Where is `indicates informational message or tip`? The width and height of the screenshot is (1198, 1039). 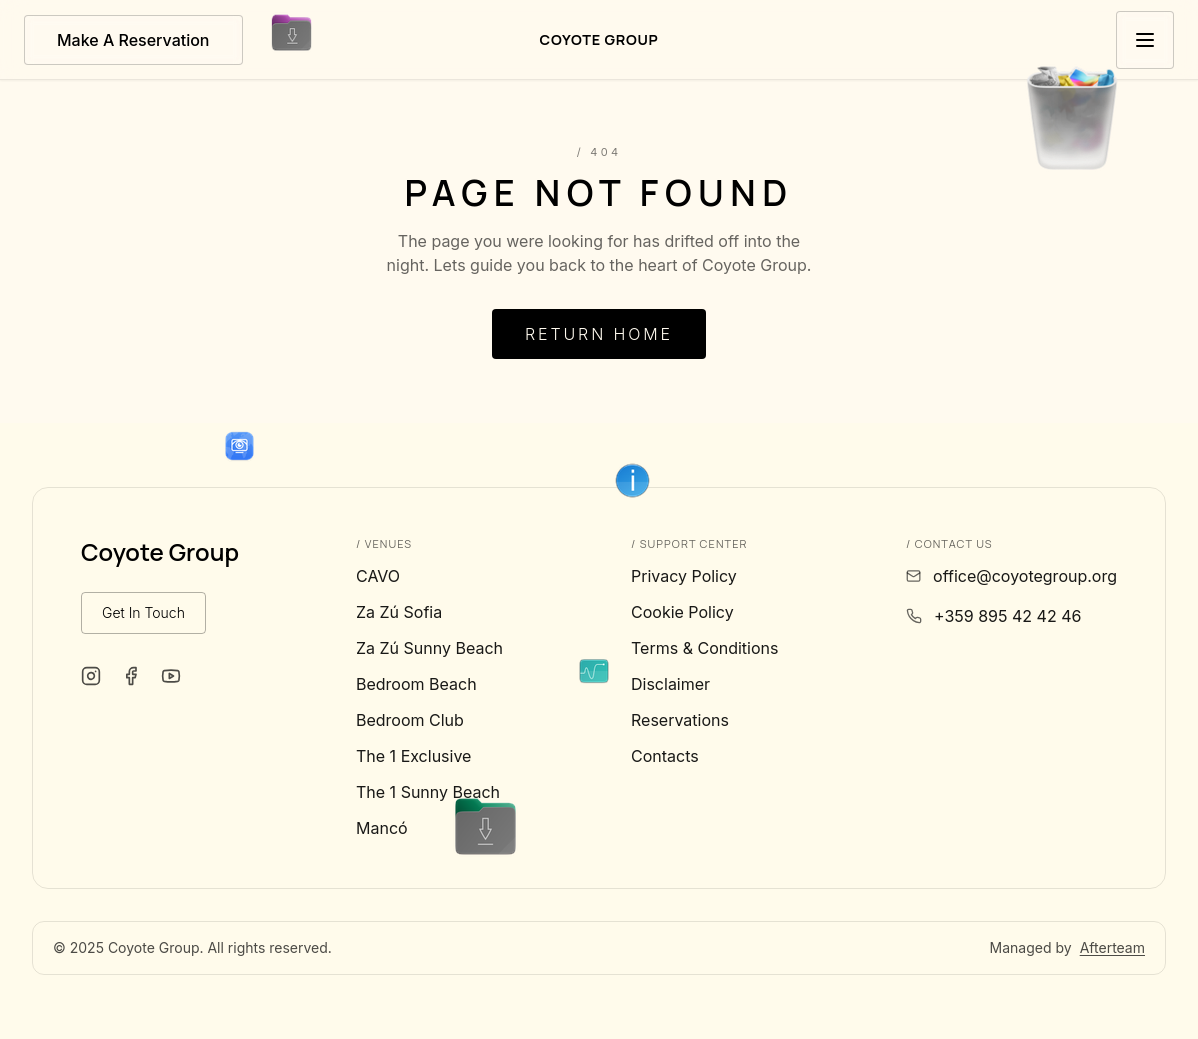 indicates informational message or tip is located at coordinates (632, 480).